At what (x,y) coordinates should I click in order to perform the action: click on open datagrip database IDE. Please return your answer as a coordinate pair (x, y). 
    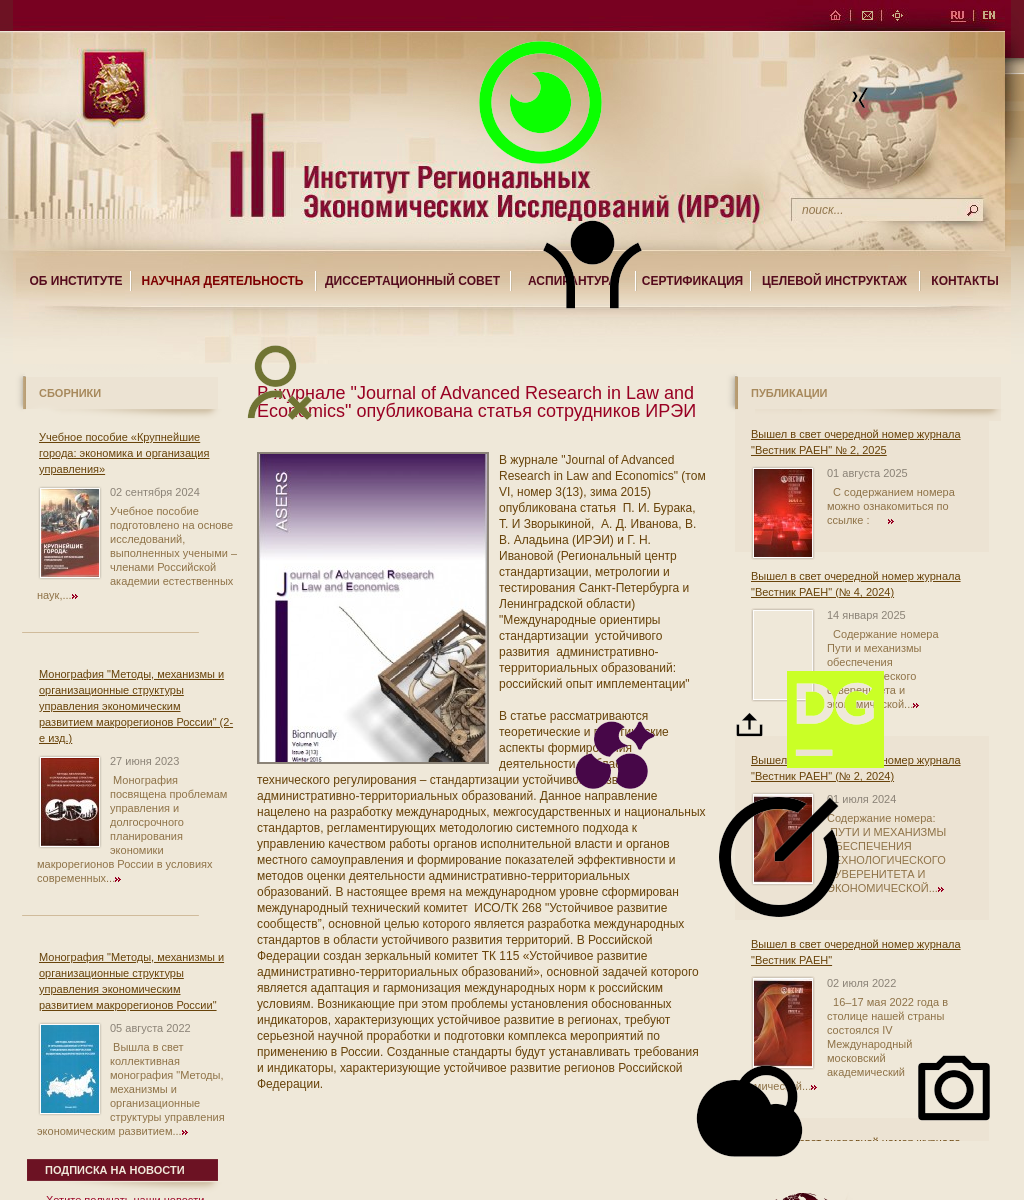
    Looking at the image, I should click on (835, 719).